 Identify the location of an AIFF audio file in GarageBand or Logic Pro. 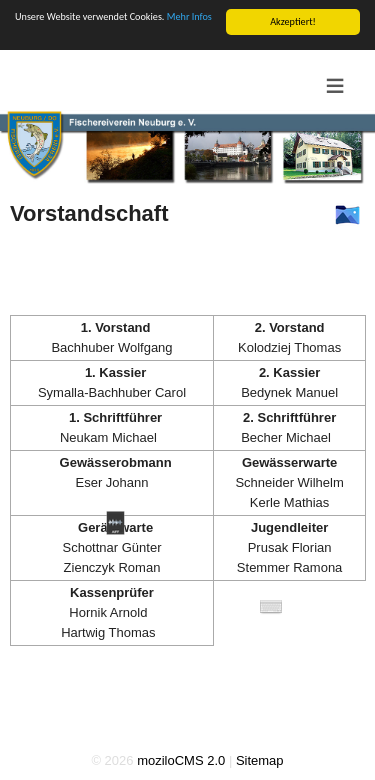
(115, 523).